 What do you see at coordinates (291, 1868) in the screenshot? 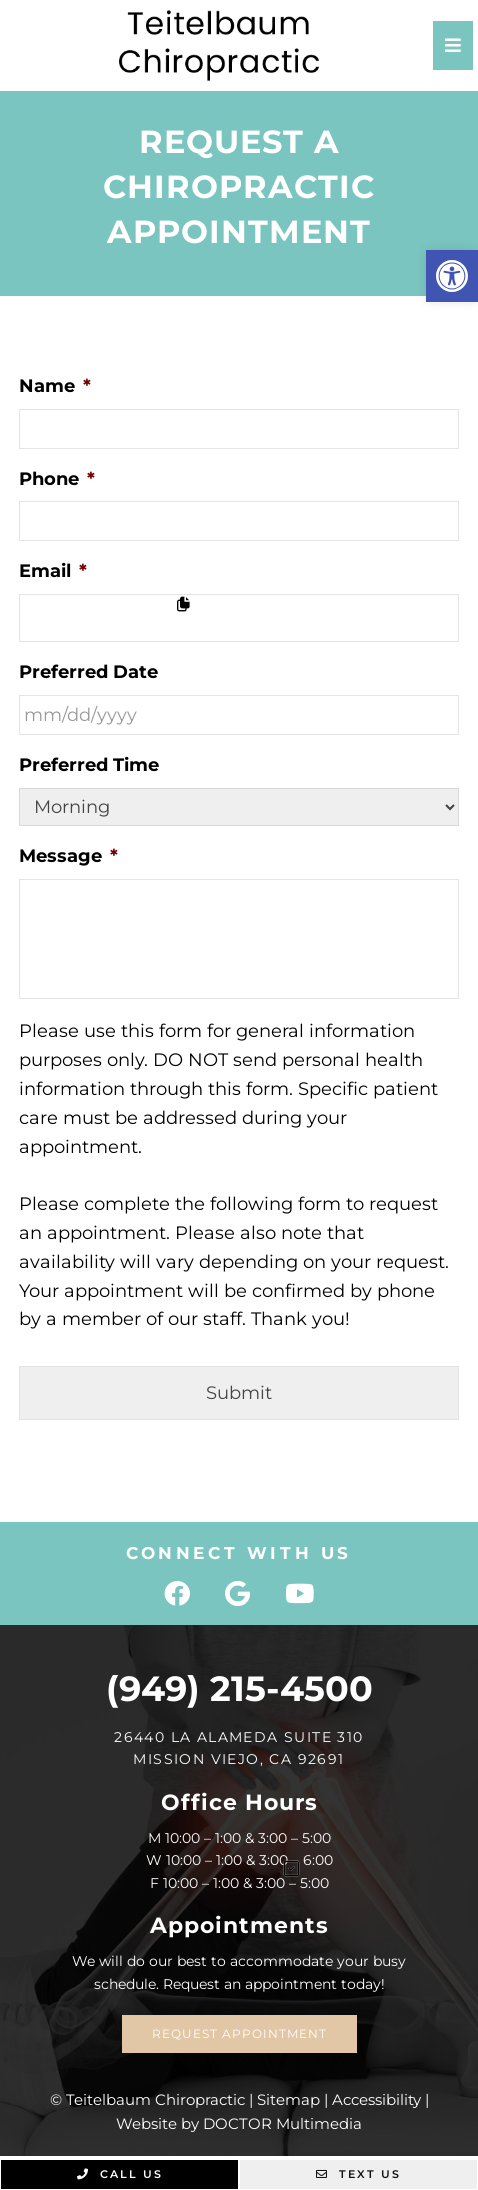
I see `mark a task or item as complete` at bounding box center [291, 1868].